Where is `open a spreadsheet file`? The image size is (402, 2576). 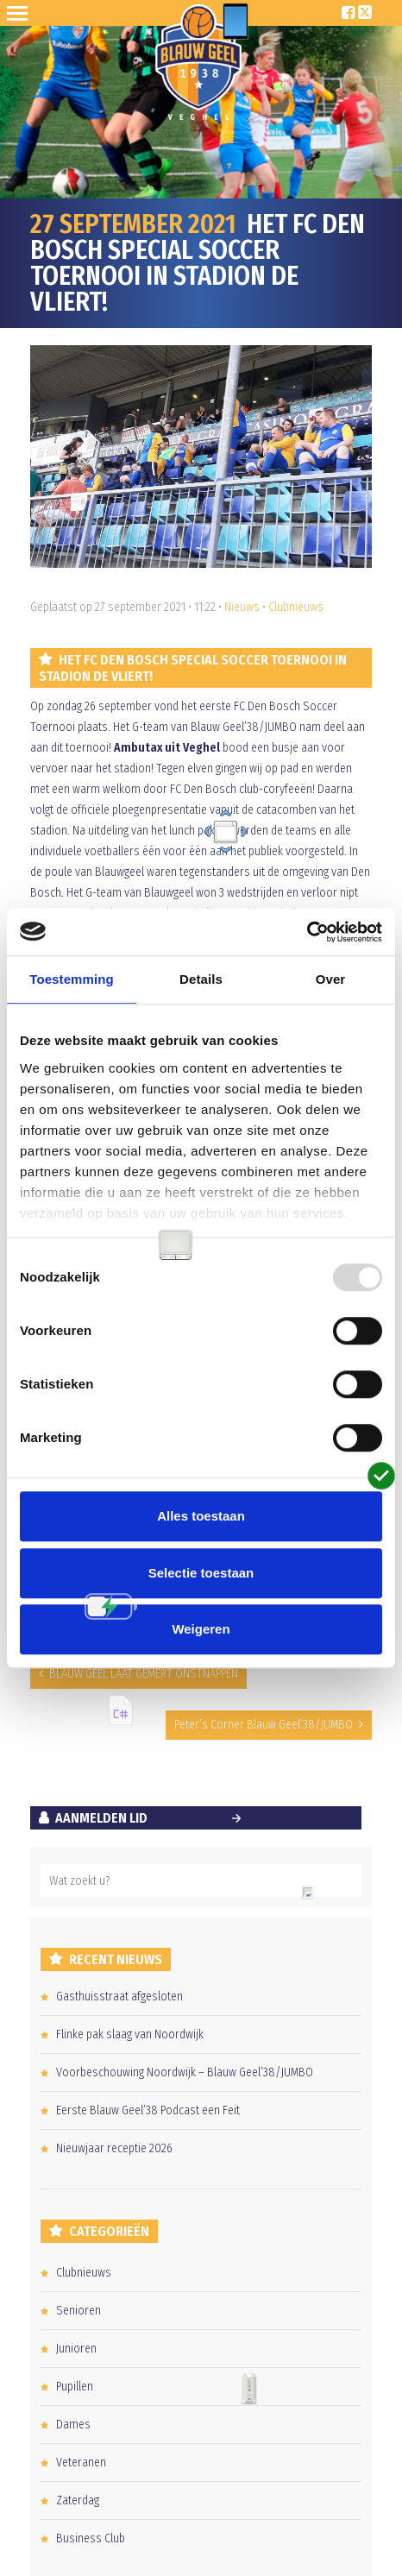
open a spreadsheet file is located at coordinates (307, 1892).